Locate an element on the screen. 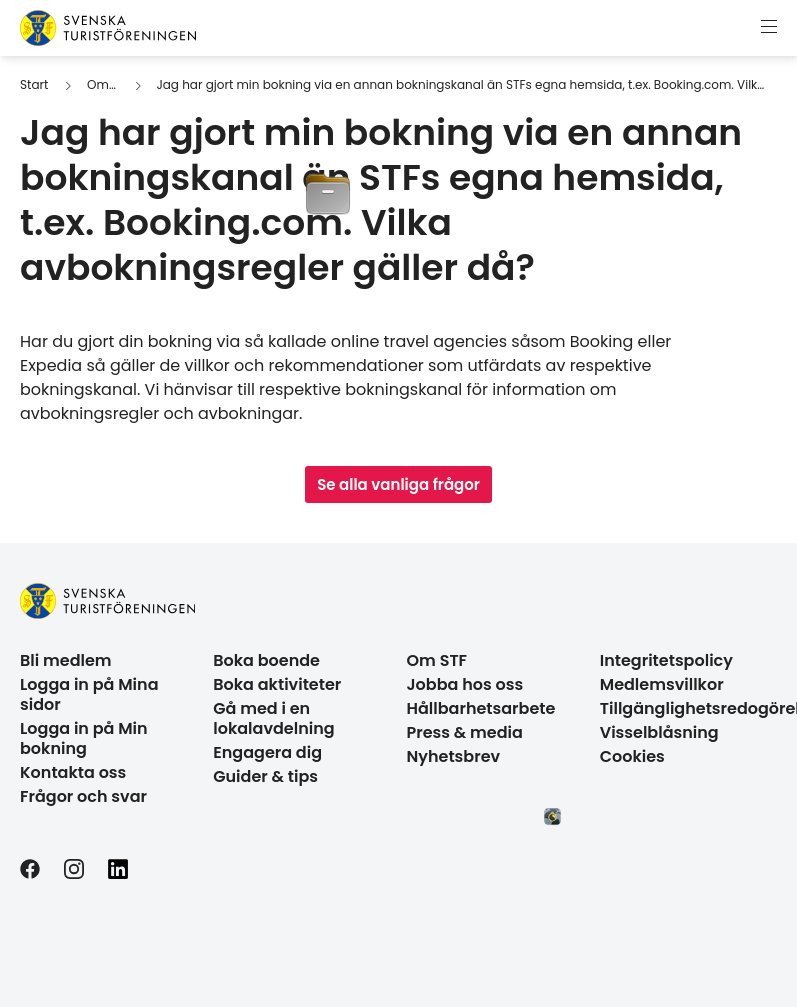 The height and width of the screenshot is (1007, 797). open the file manager is located at coordinates (328, 194).